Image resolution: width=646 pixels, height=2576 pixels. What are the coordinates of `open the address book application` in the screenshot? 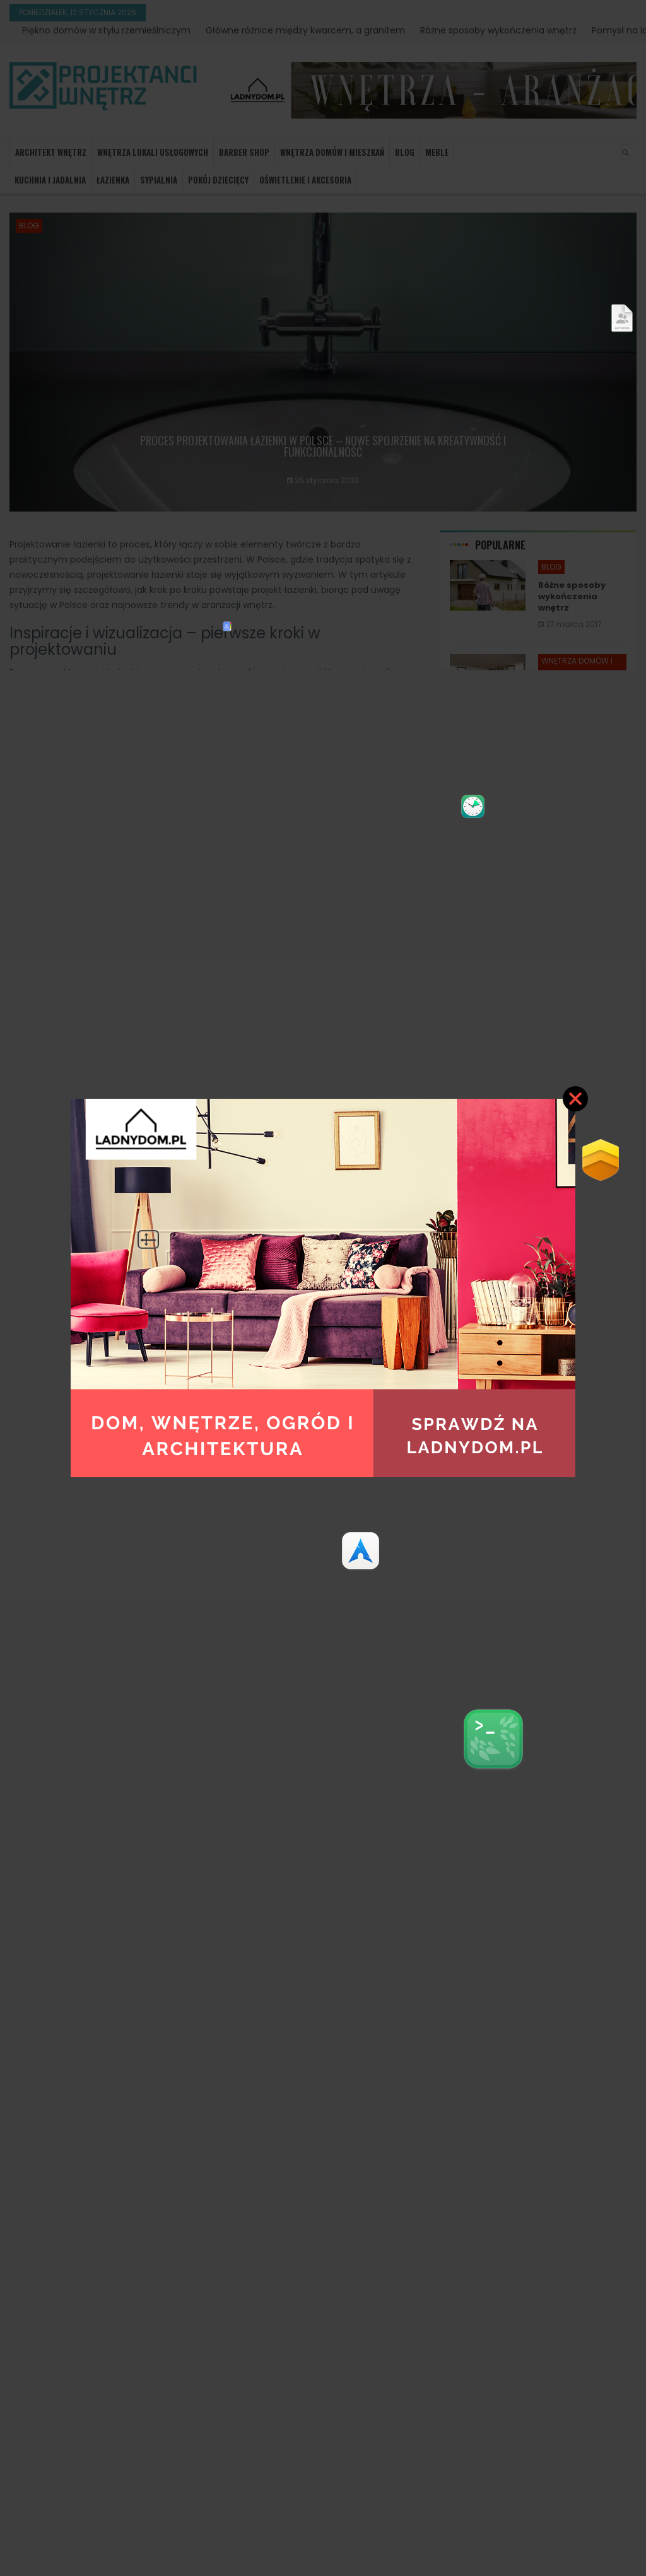 It's located at (227, 626).